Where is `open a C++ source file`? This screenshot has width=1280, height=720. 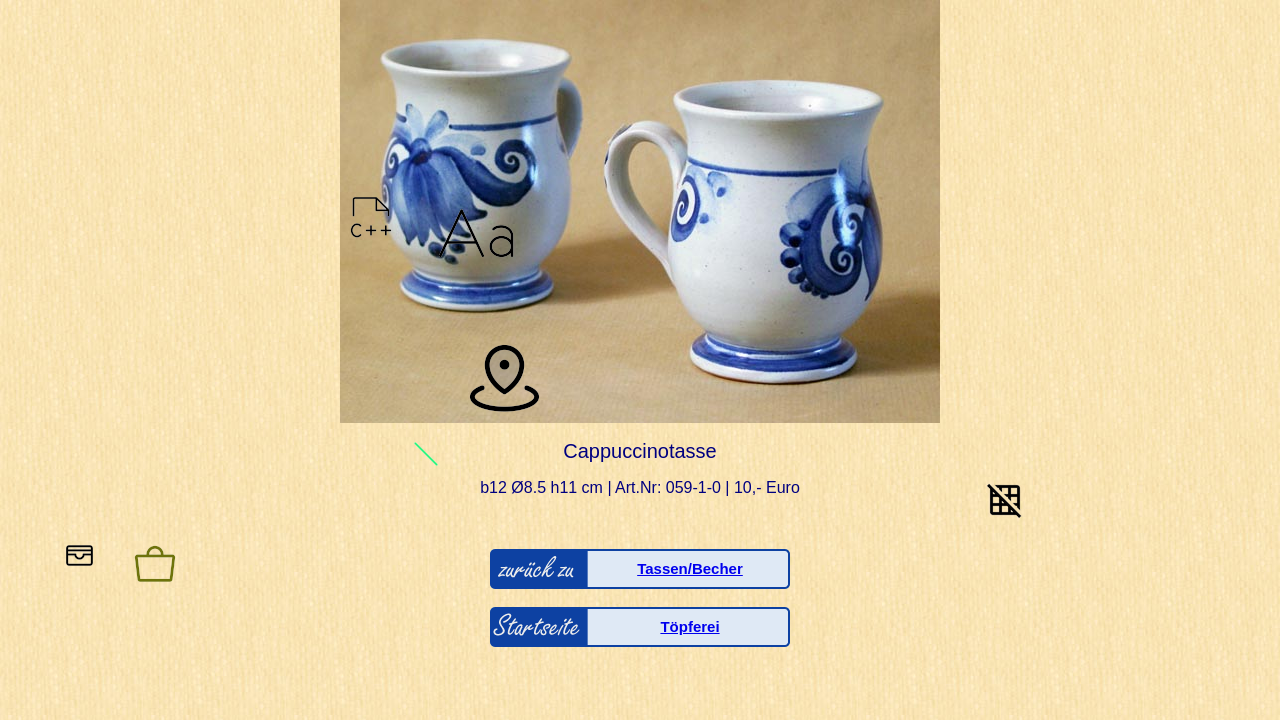
open a C++ source file is located at coordinates (371, 219).